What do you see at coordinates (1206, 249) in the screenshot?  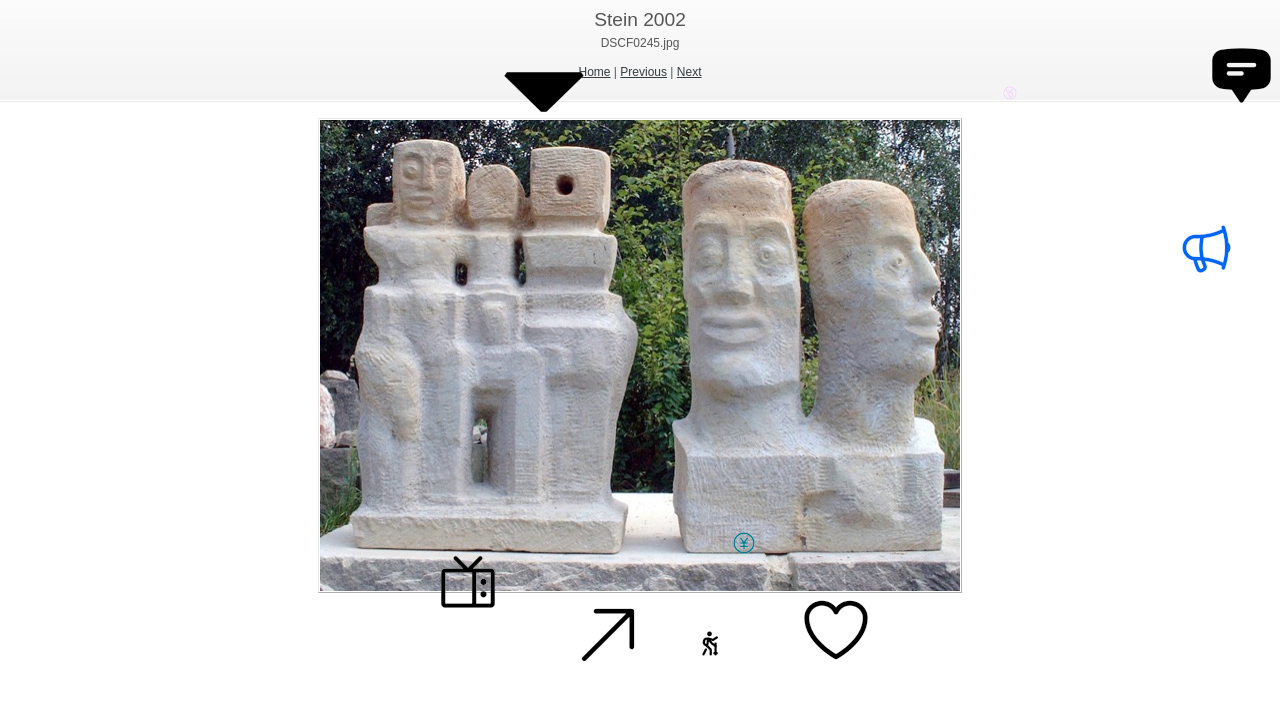 I see `view announcements or alerts` at bounding box center [1206, 249].